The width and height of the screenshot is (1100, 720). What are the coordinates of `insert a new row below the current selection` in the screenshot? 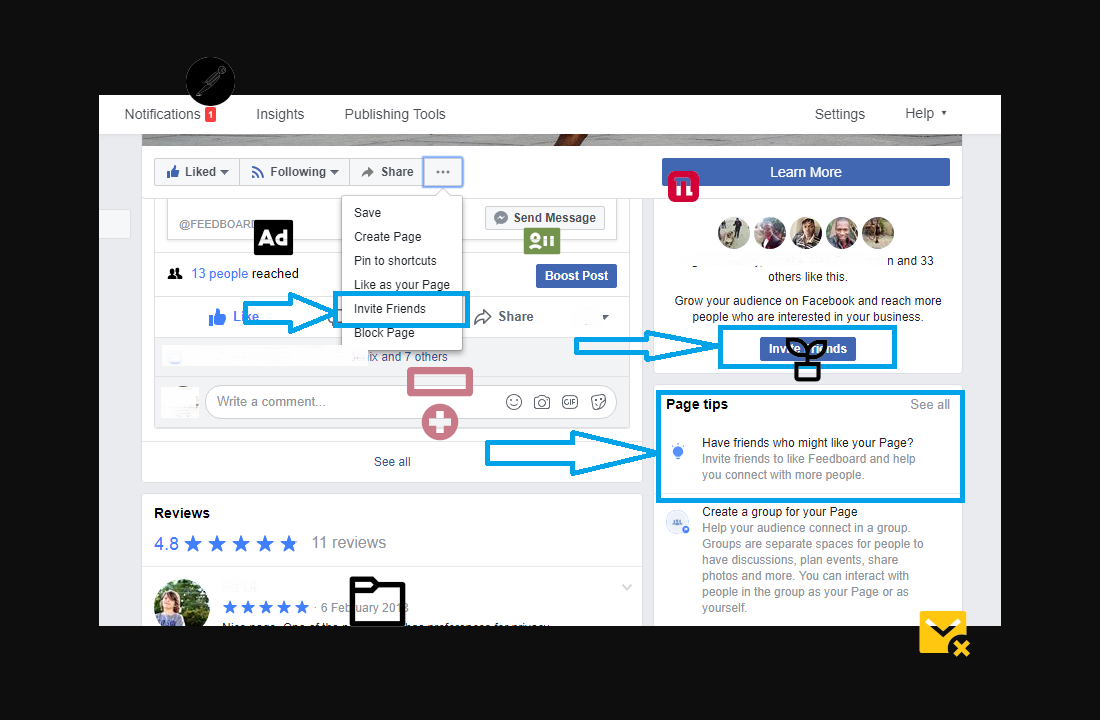 It's located at (440, 400).